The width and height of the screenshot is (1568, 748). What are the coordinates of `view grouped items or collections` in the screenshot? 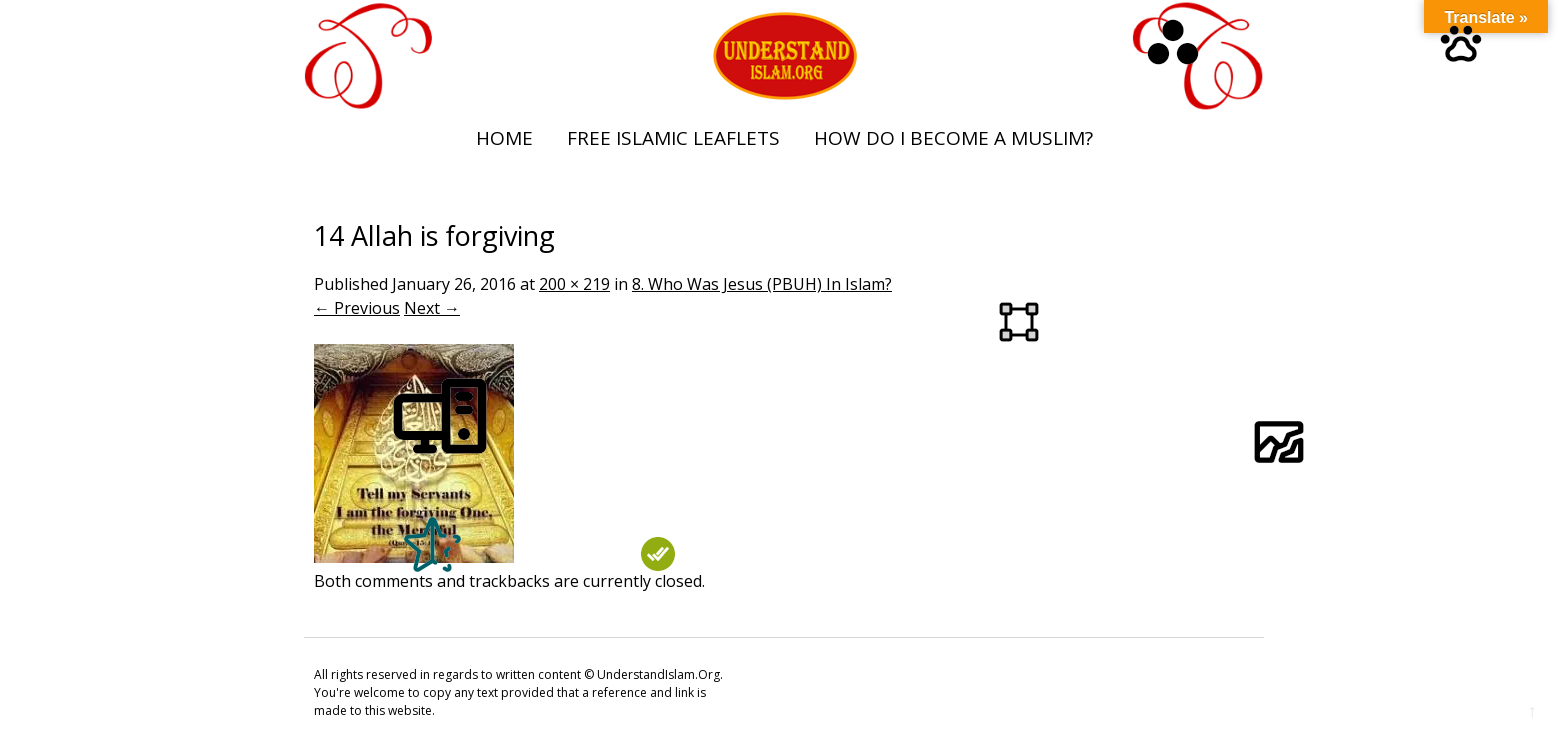 It's located at (1173, 43).